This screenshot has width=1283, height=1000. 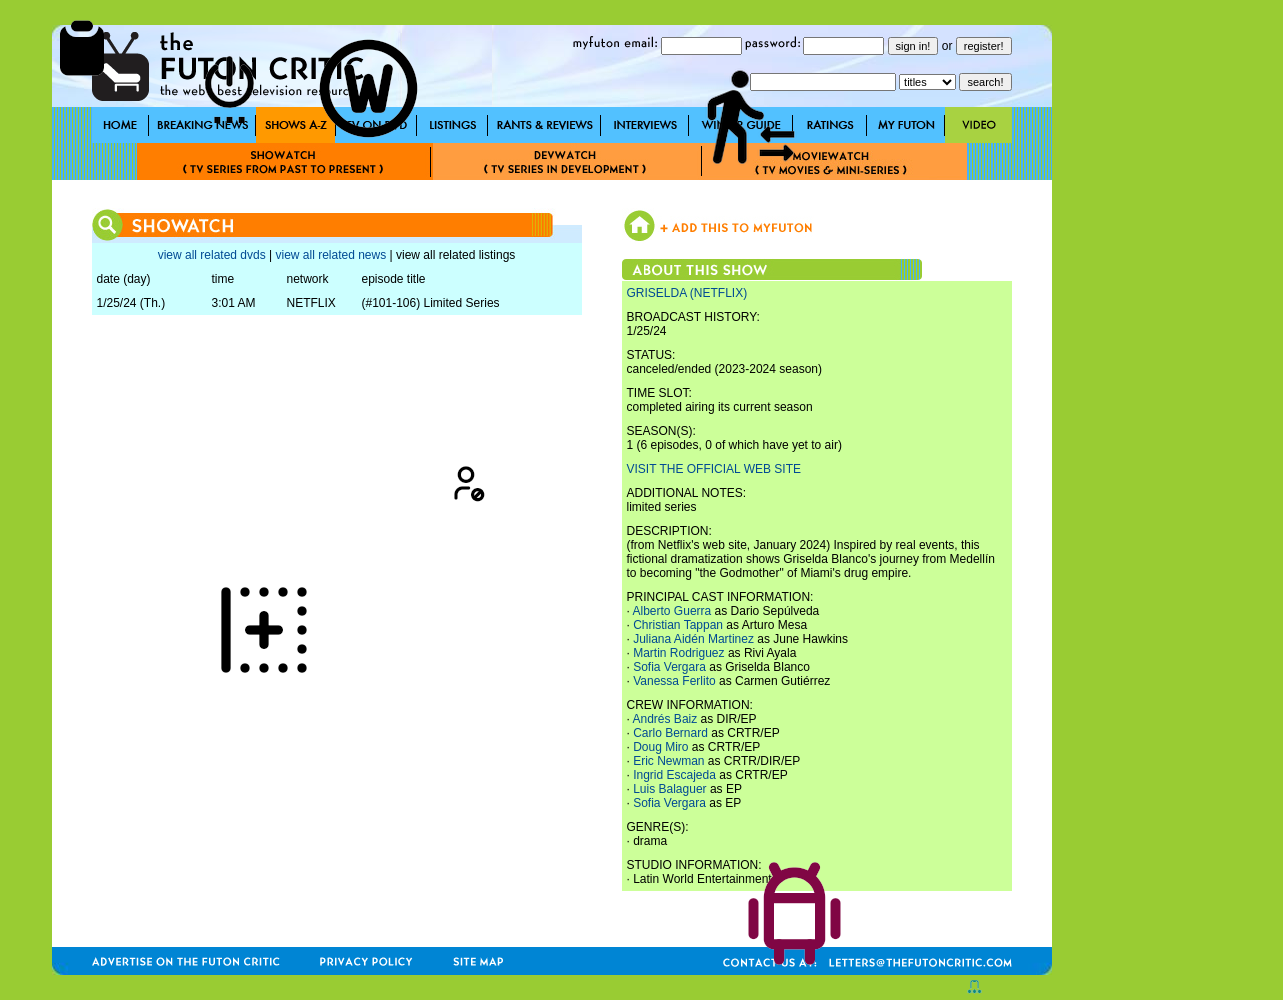 I want to click on laundry care symbol indicating wash dry setting, so click(x=368, y=88).